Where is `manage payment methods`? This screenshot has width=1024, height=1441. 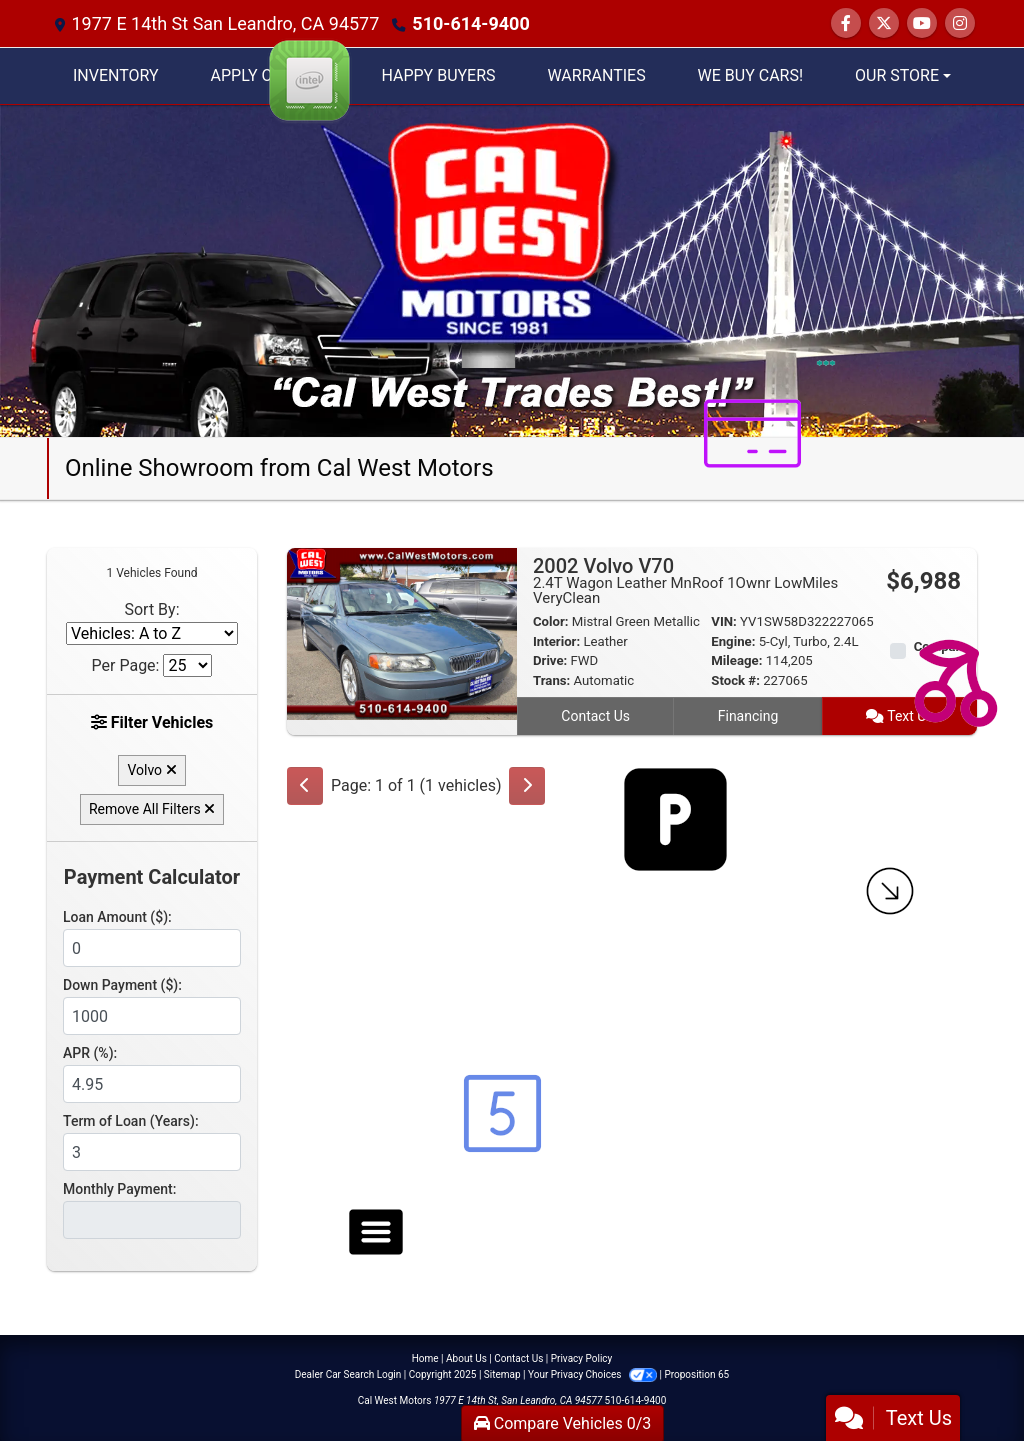 manage payment methods is located at coordinates (752, 433).